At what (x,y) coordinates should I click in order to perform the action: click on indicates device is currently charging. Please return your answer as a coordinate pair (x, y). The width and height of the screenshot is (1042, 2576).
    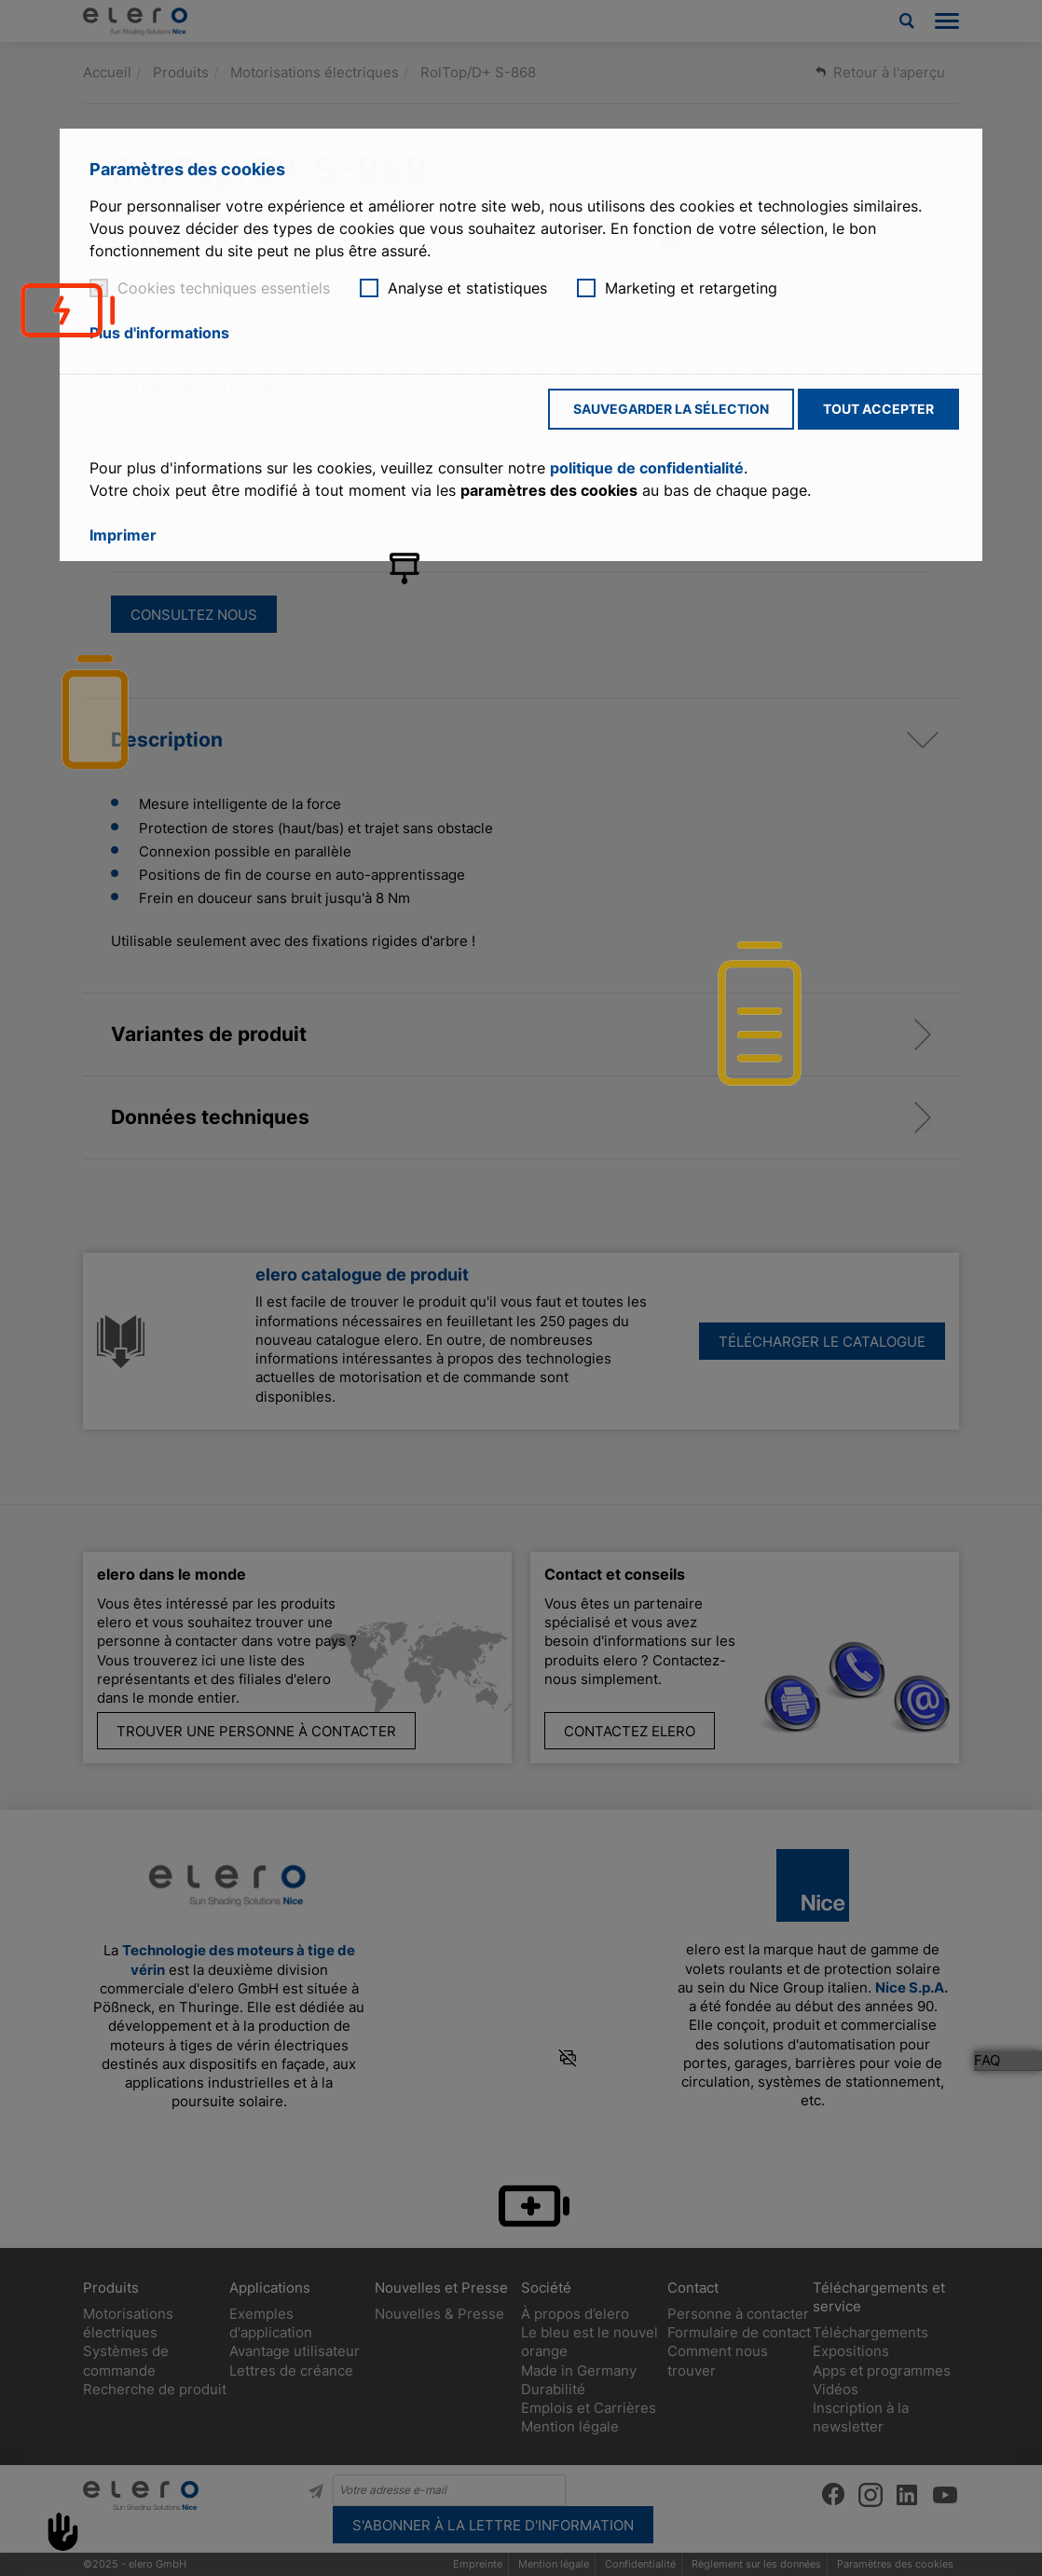
    Looking at the image, I should click on (66, 310).